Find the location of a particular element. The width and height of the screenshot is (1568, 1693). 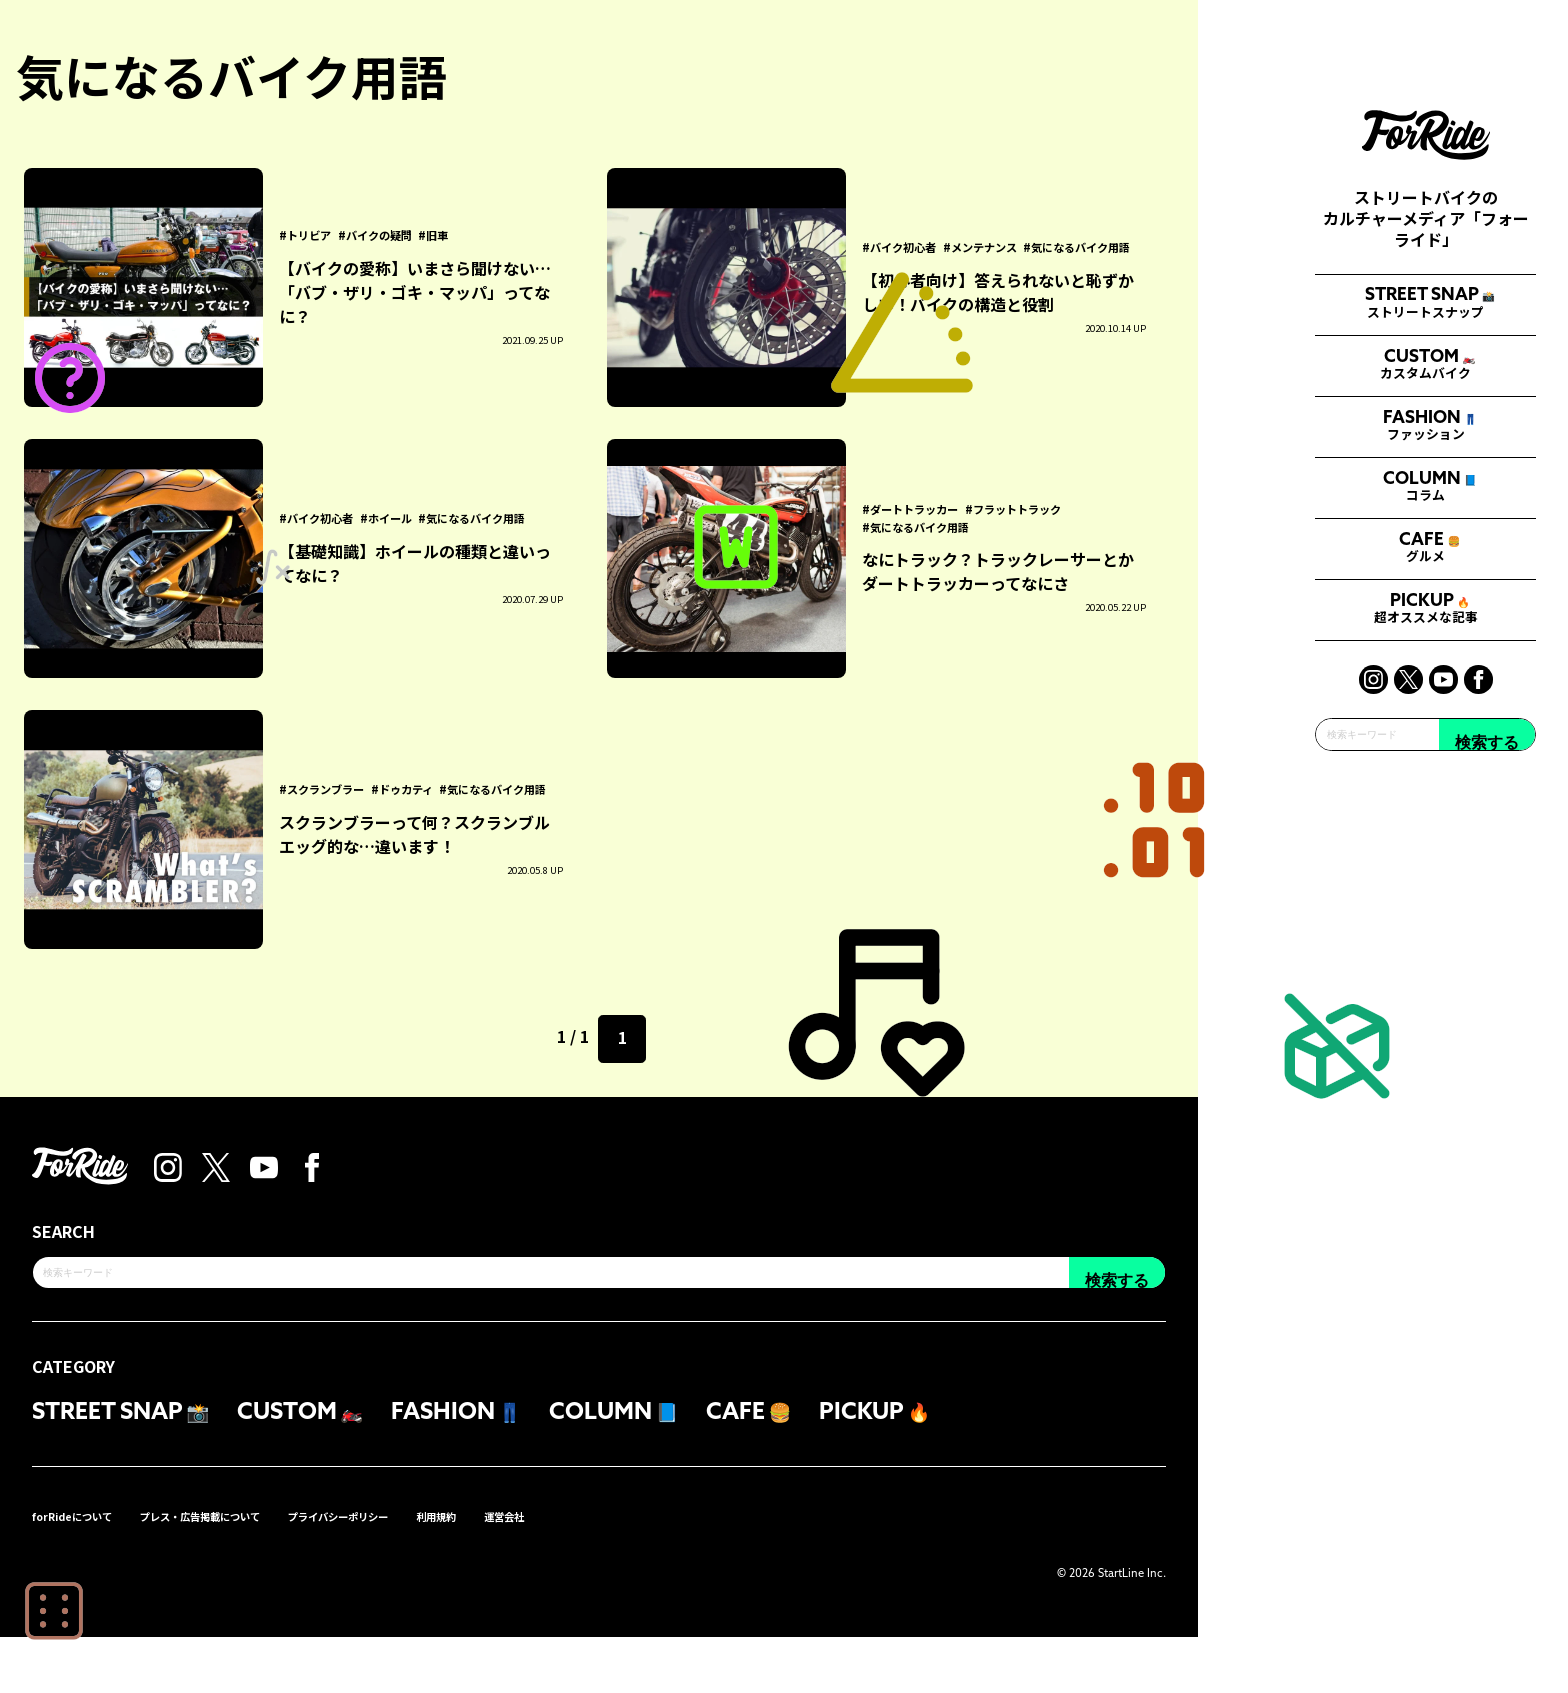

disable 3D view mode is located at coordinates (1337, 1046).